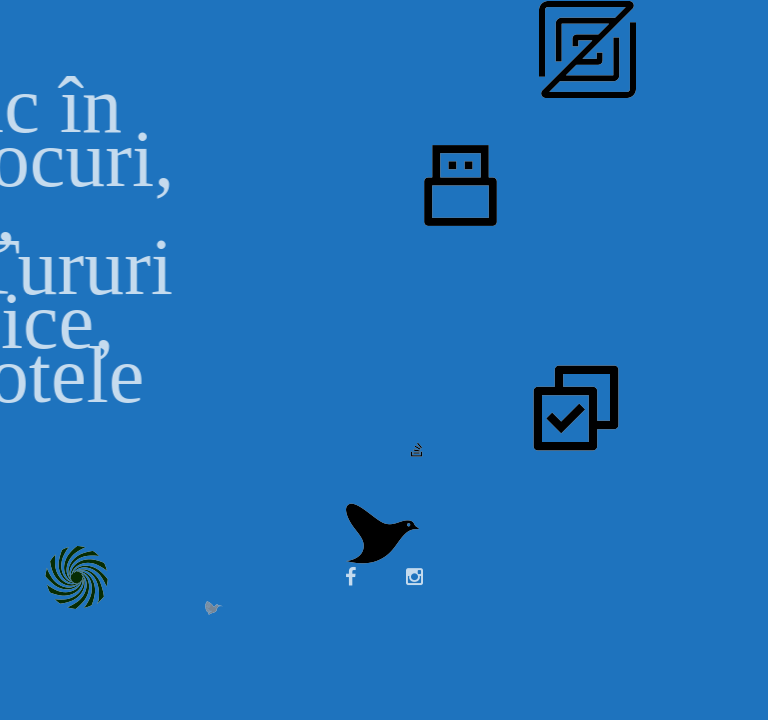  Describe the element at coordinates (382, 533) in the screenshot. I see `fluentd data collector logo` at that location.